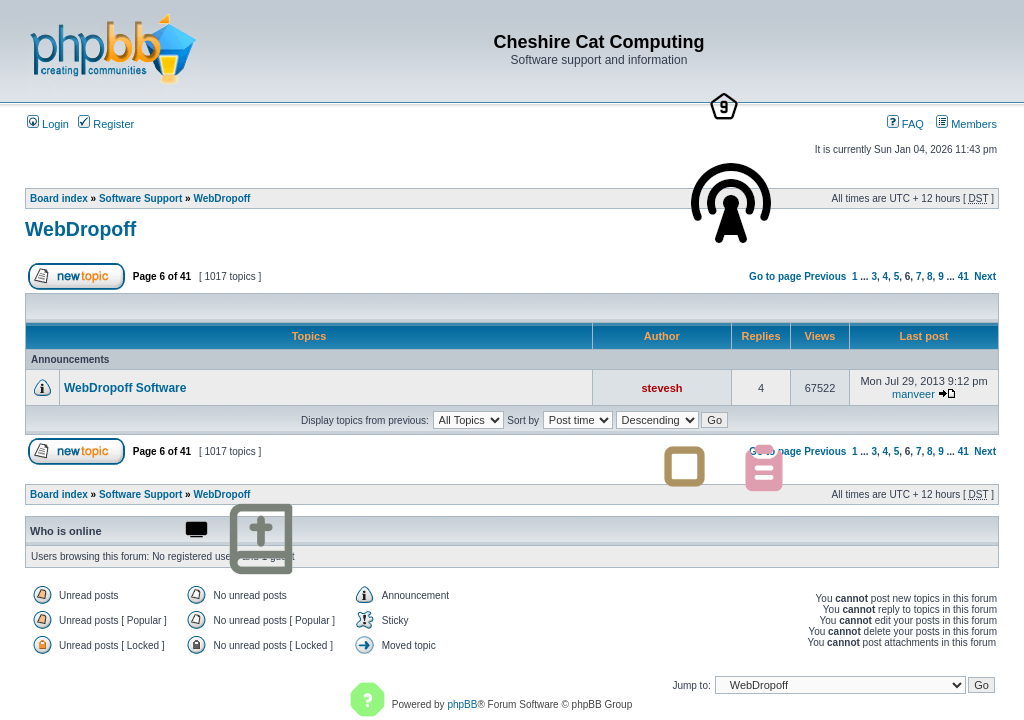  I want to click on access broadcast or radio tower settings, so click(731, 203).